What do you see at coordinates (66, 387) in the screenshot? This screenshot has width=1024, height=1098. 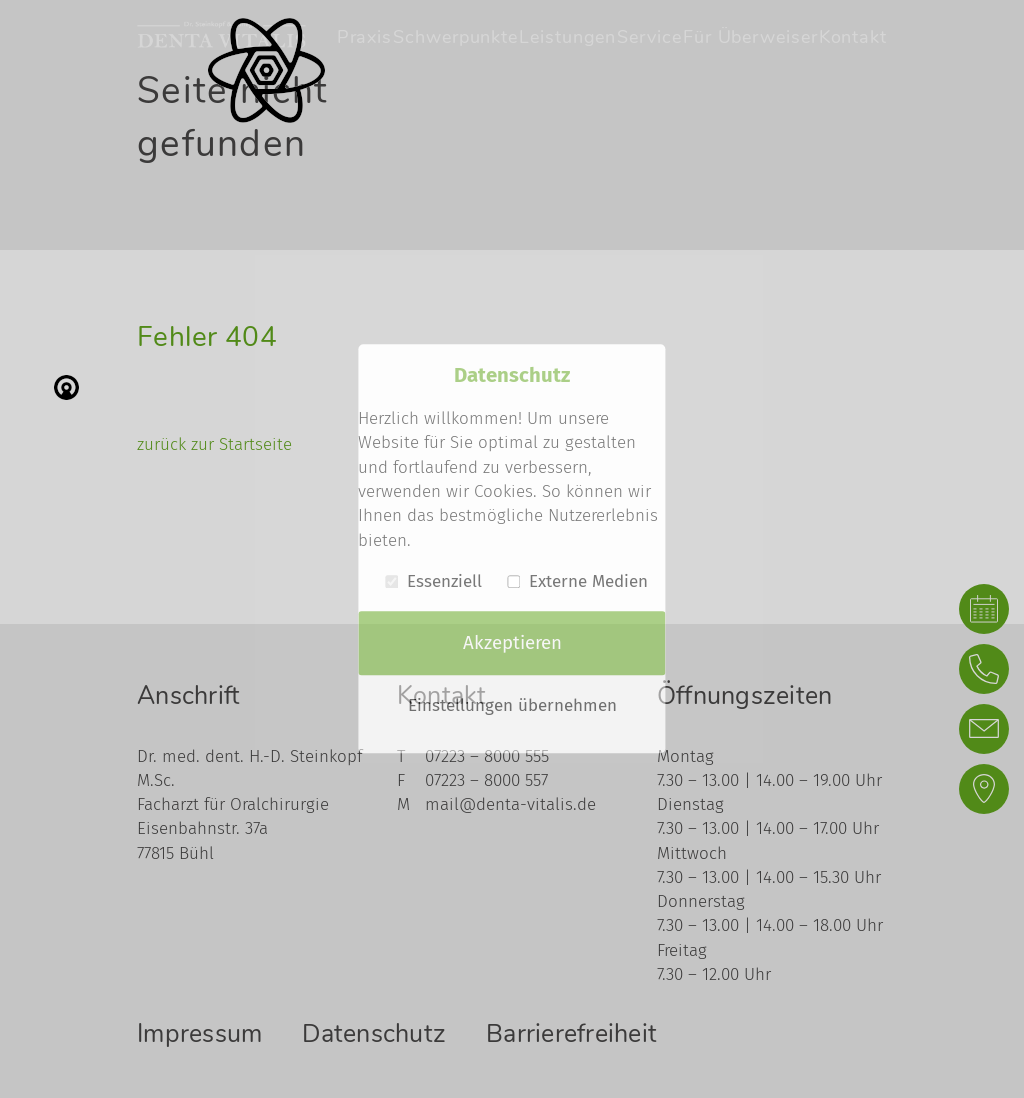 I see `open the Castro podcast app` at bounding box center [66, 387].